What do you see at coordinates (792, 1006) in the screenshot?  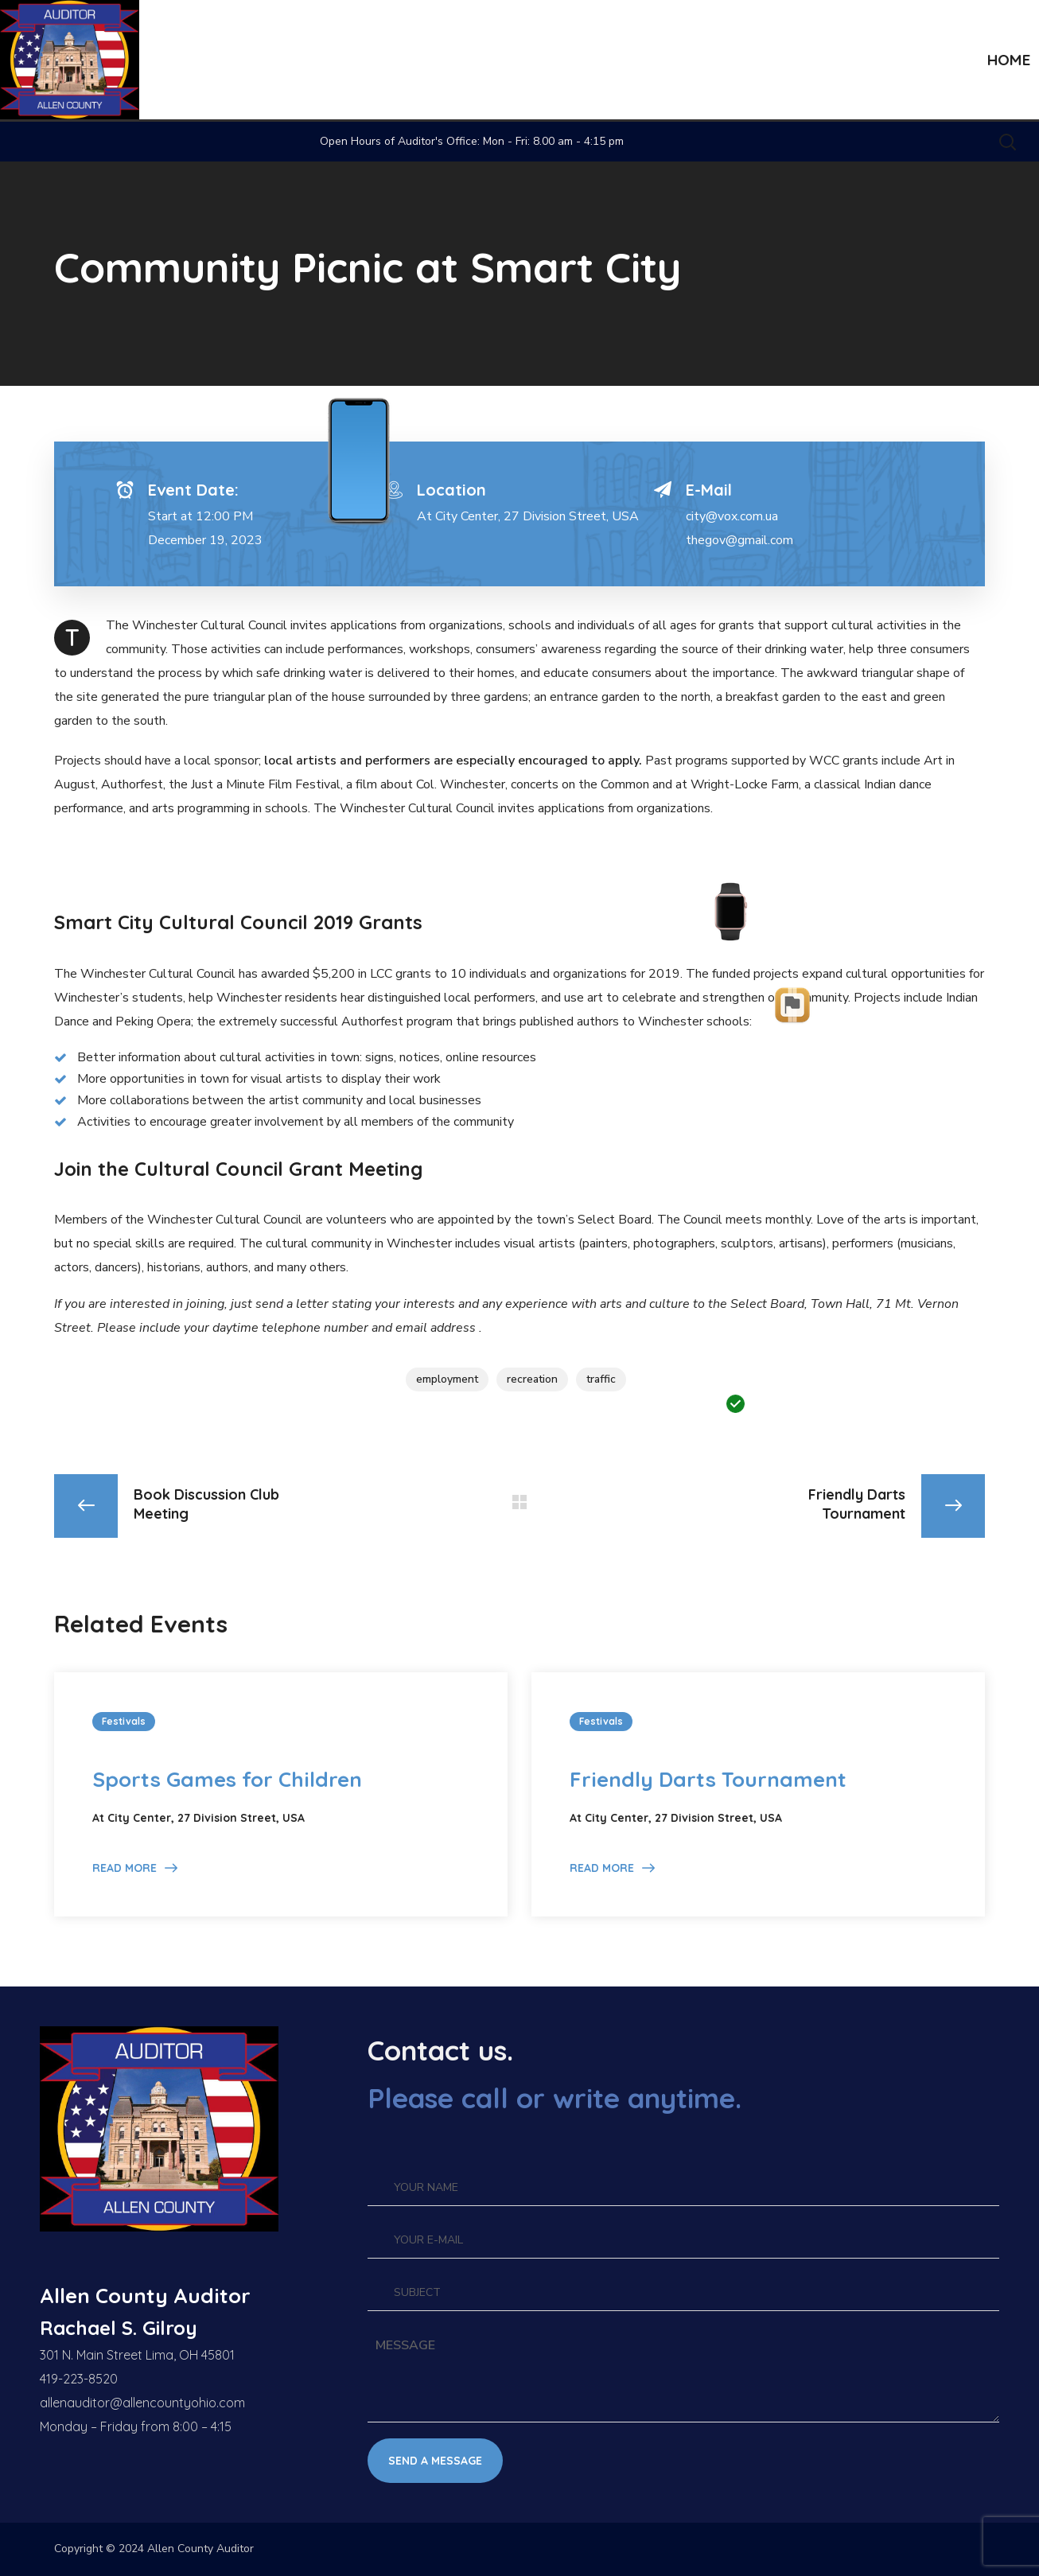 I see `a language or localization resource file` at bounding box center [792, 1006].